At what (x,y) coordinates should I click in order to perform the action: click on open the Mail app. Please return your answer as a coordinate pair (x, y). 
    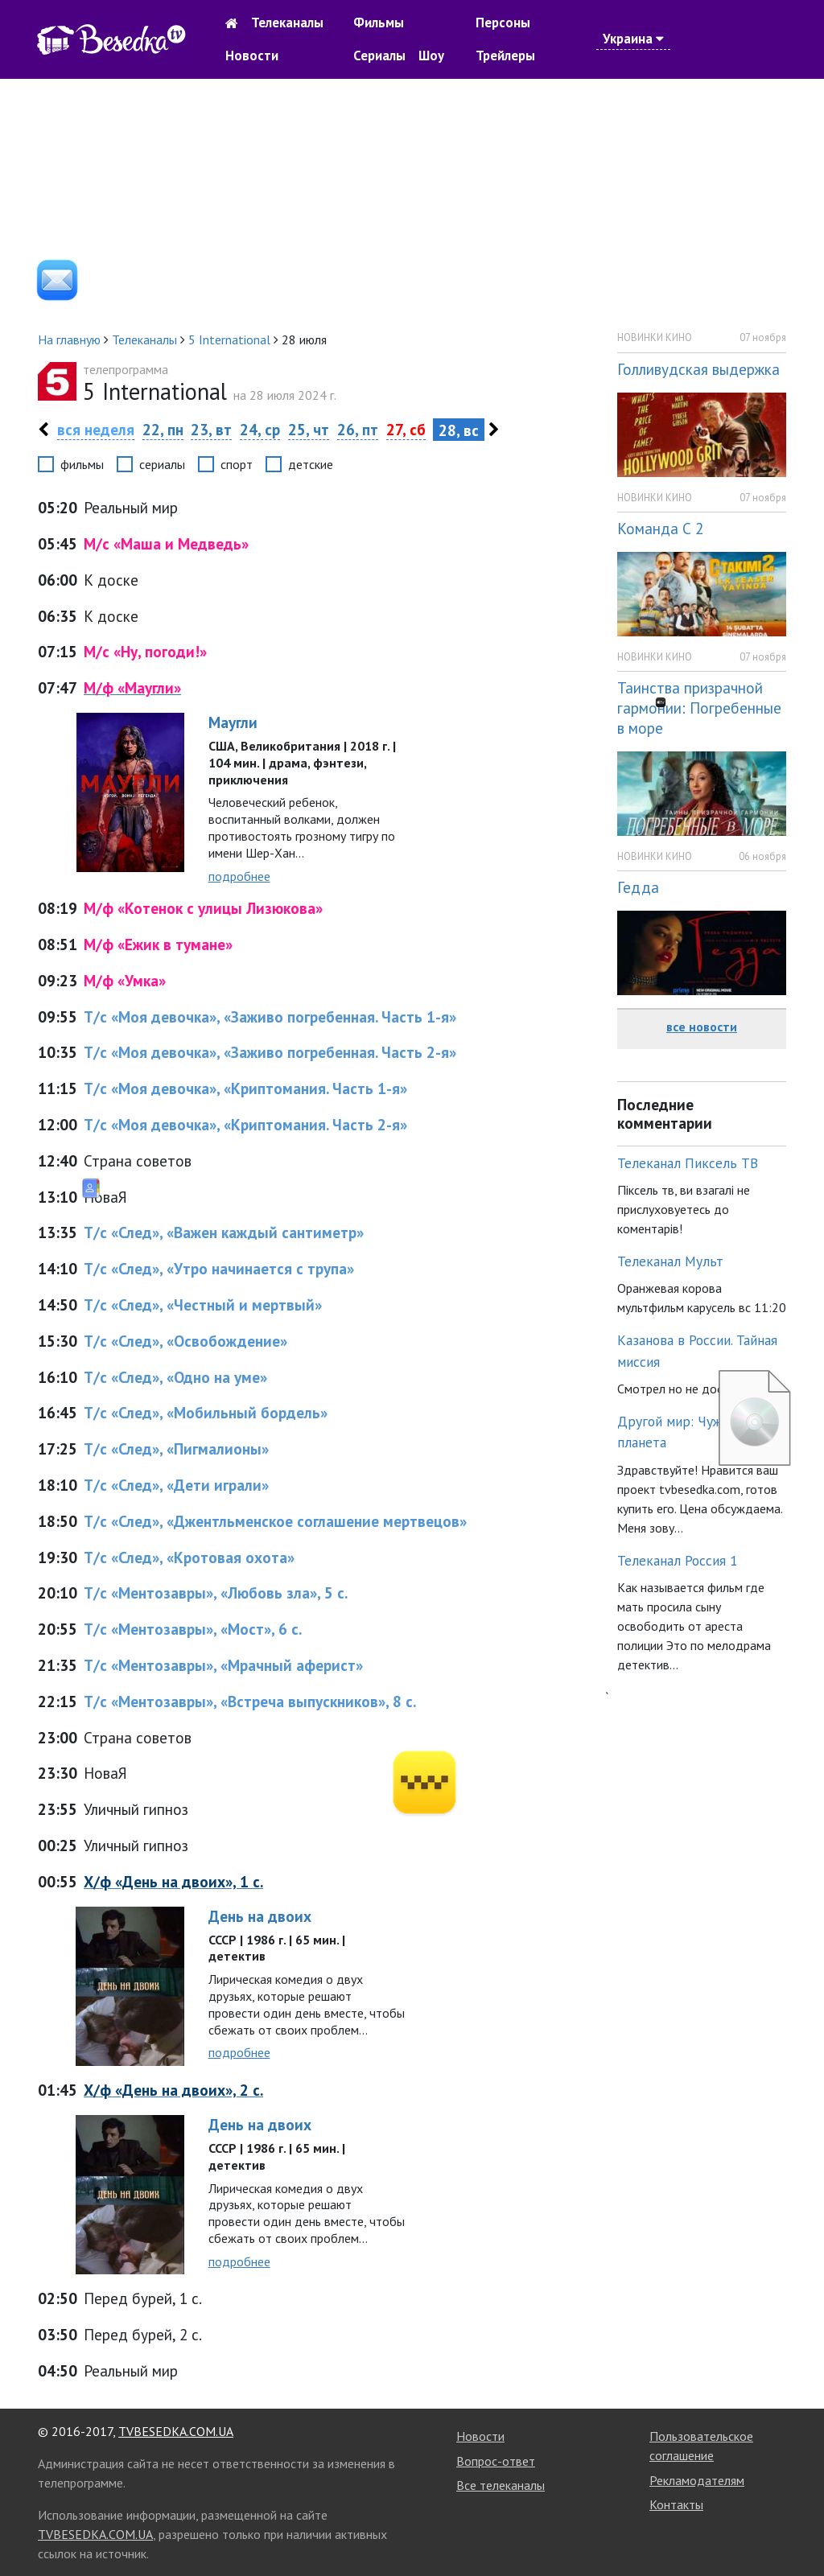
    Looking at the image, I should click on (57, 280).